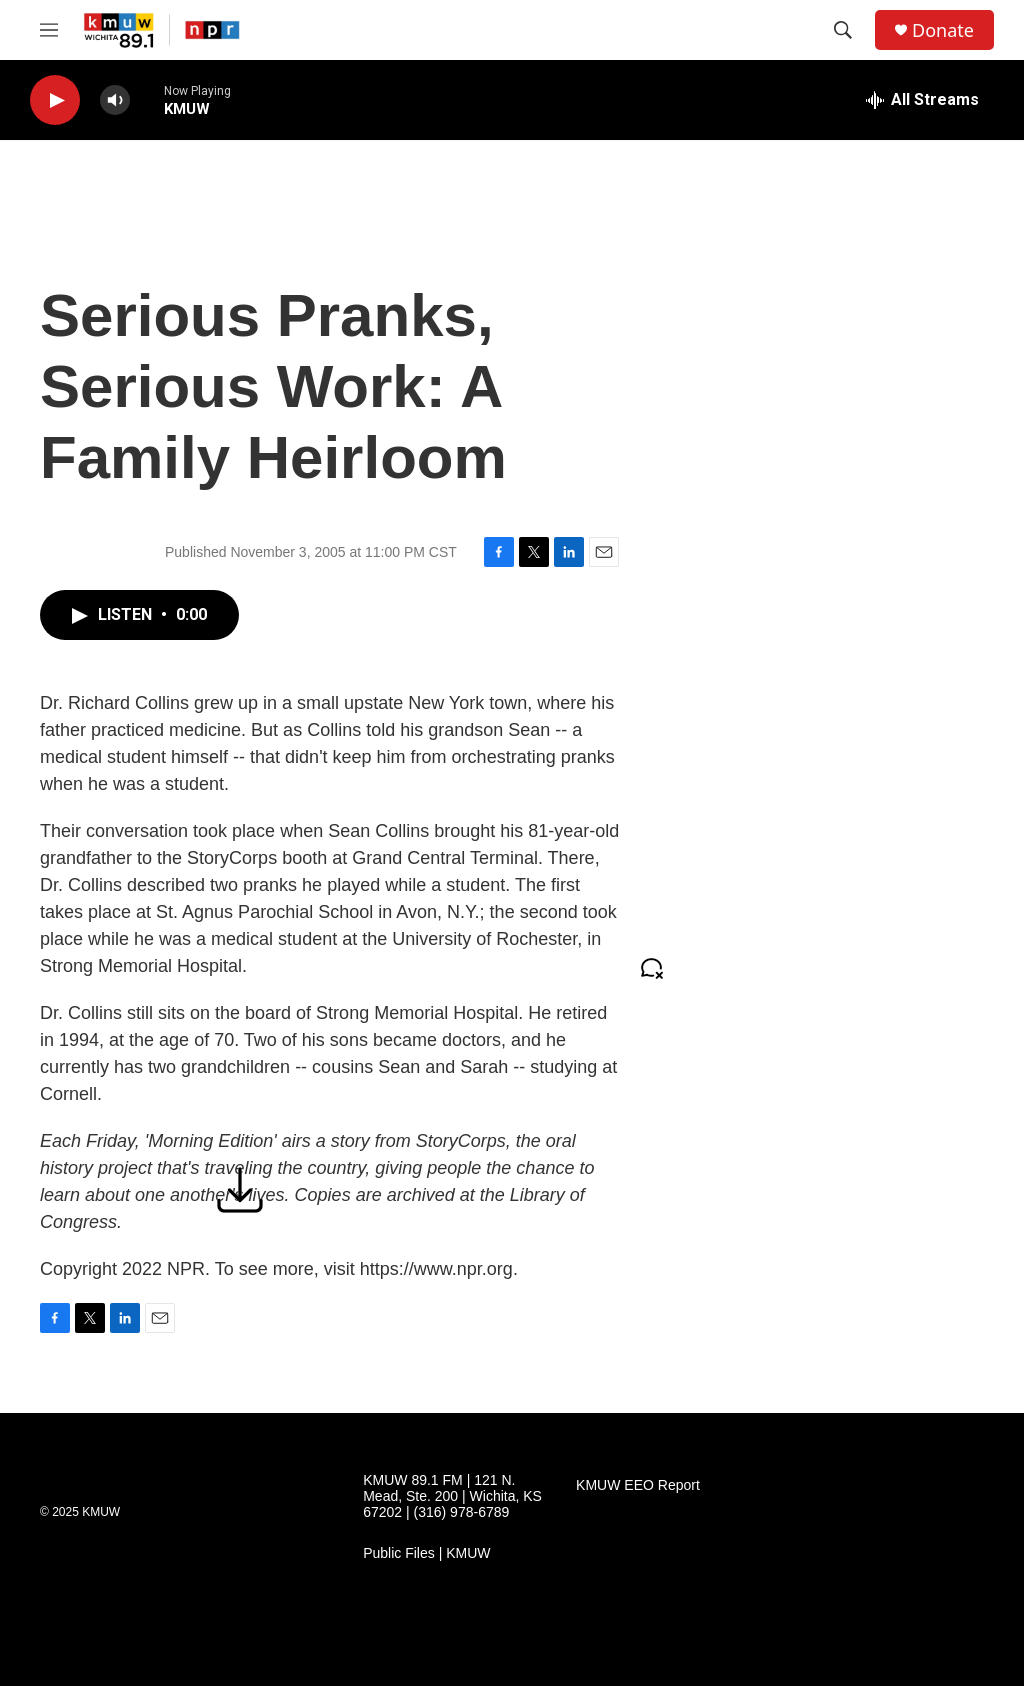  I want to click on download a file, so click(240, 1190).